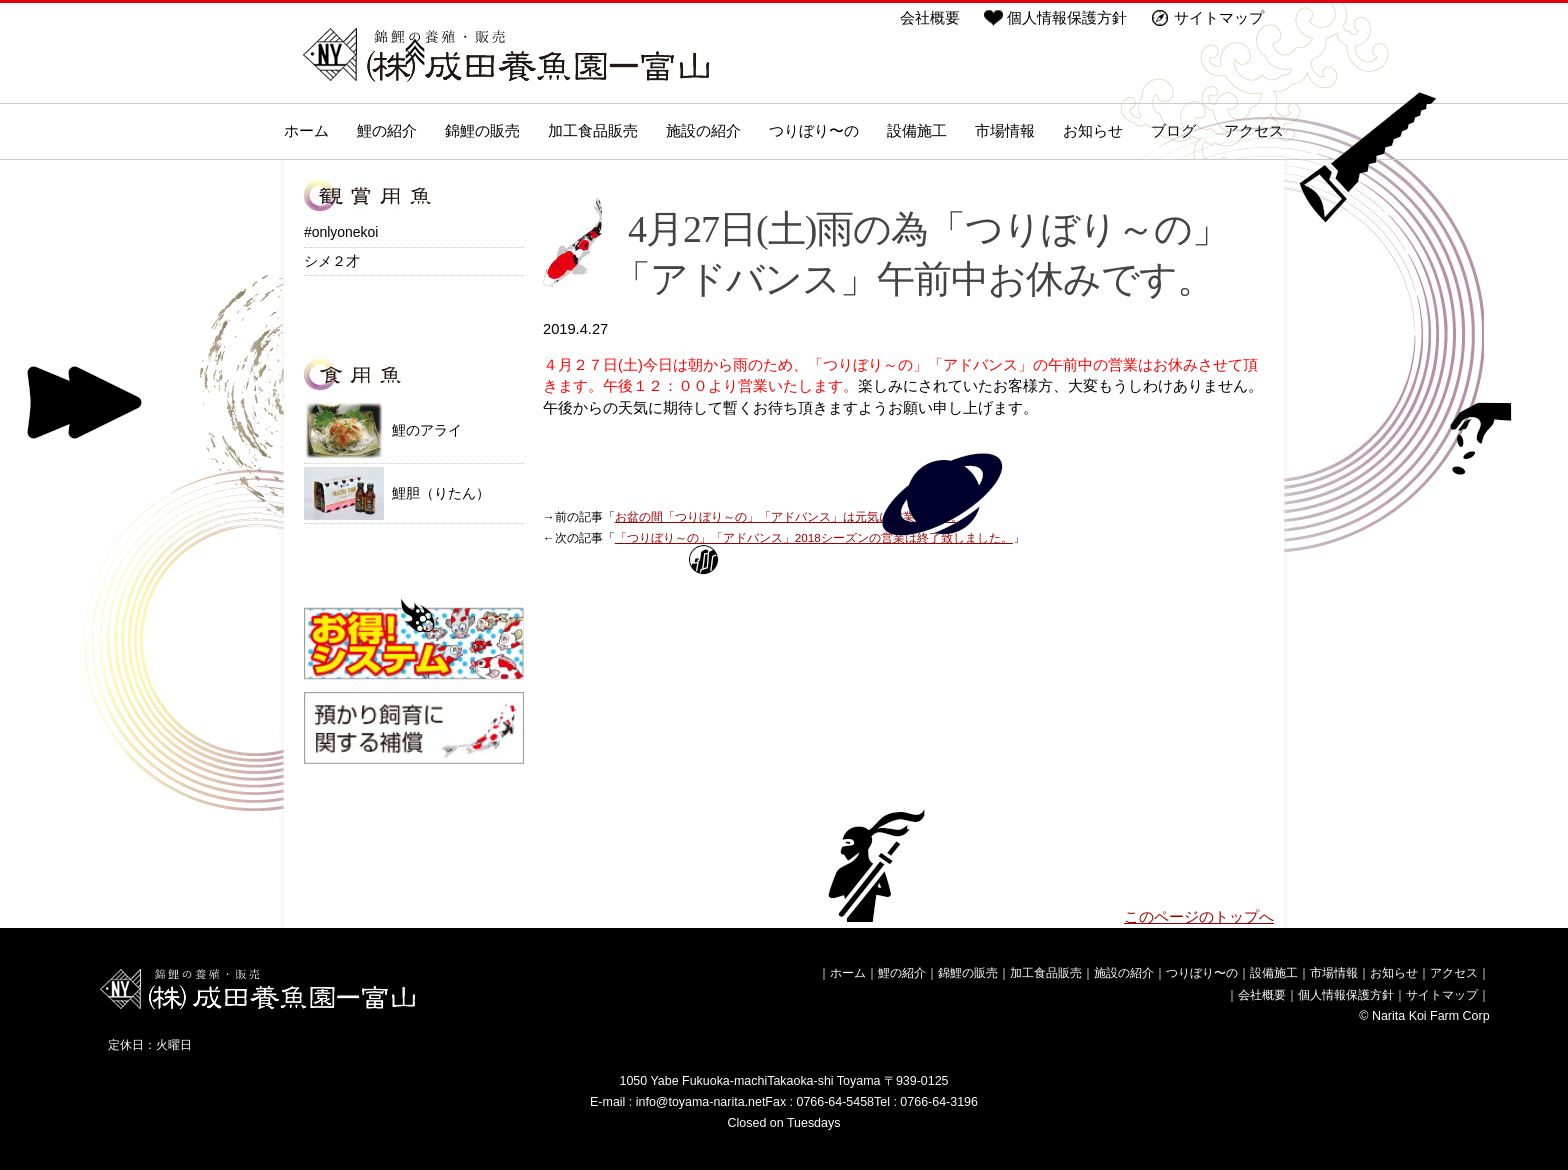 The width and height of the screenshot is (1568, 1170). What do you see at coordinates (943, 496) in the screenshot?
I see `access space or astronomy-themed content` at bounding box center [943, 496].